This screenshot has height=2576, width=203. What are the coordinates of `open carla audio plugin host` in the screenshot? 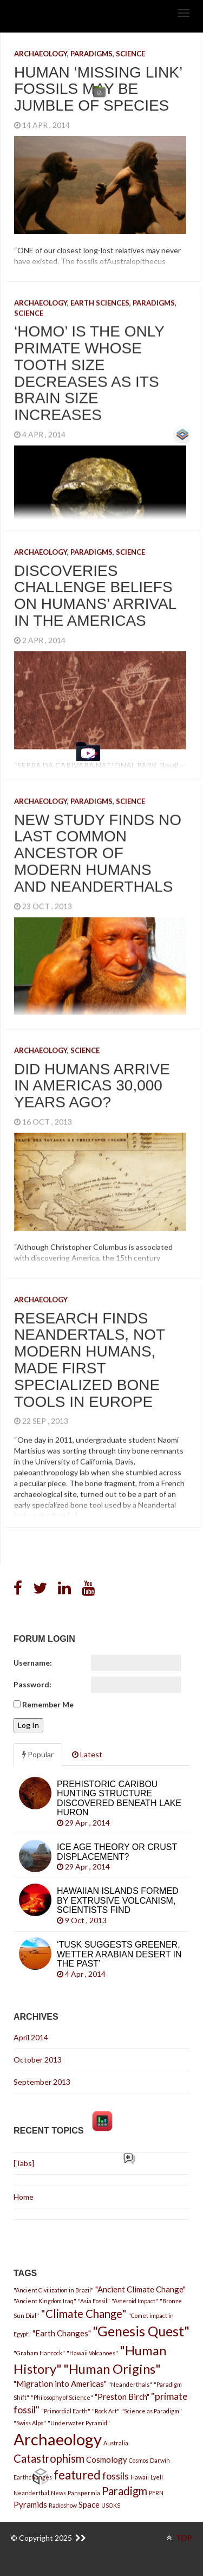 It's located at (102, 2121).